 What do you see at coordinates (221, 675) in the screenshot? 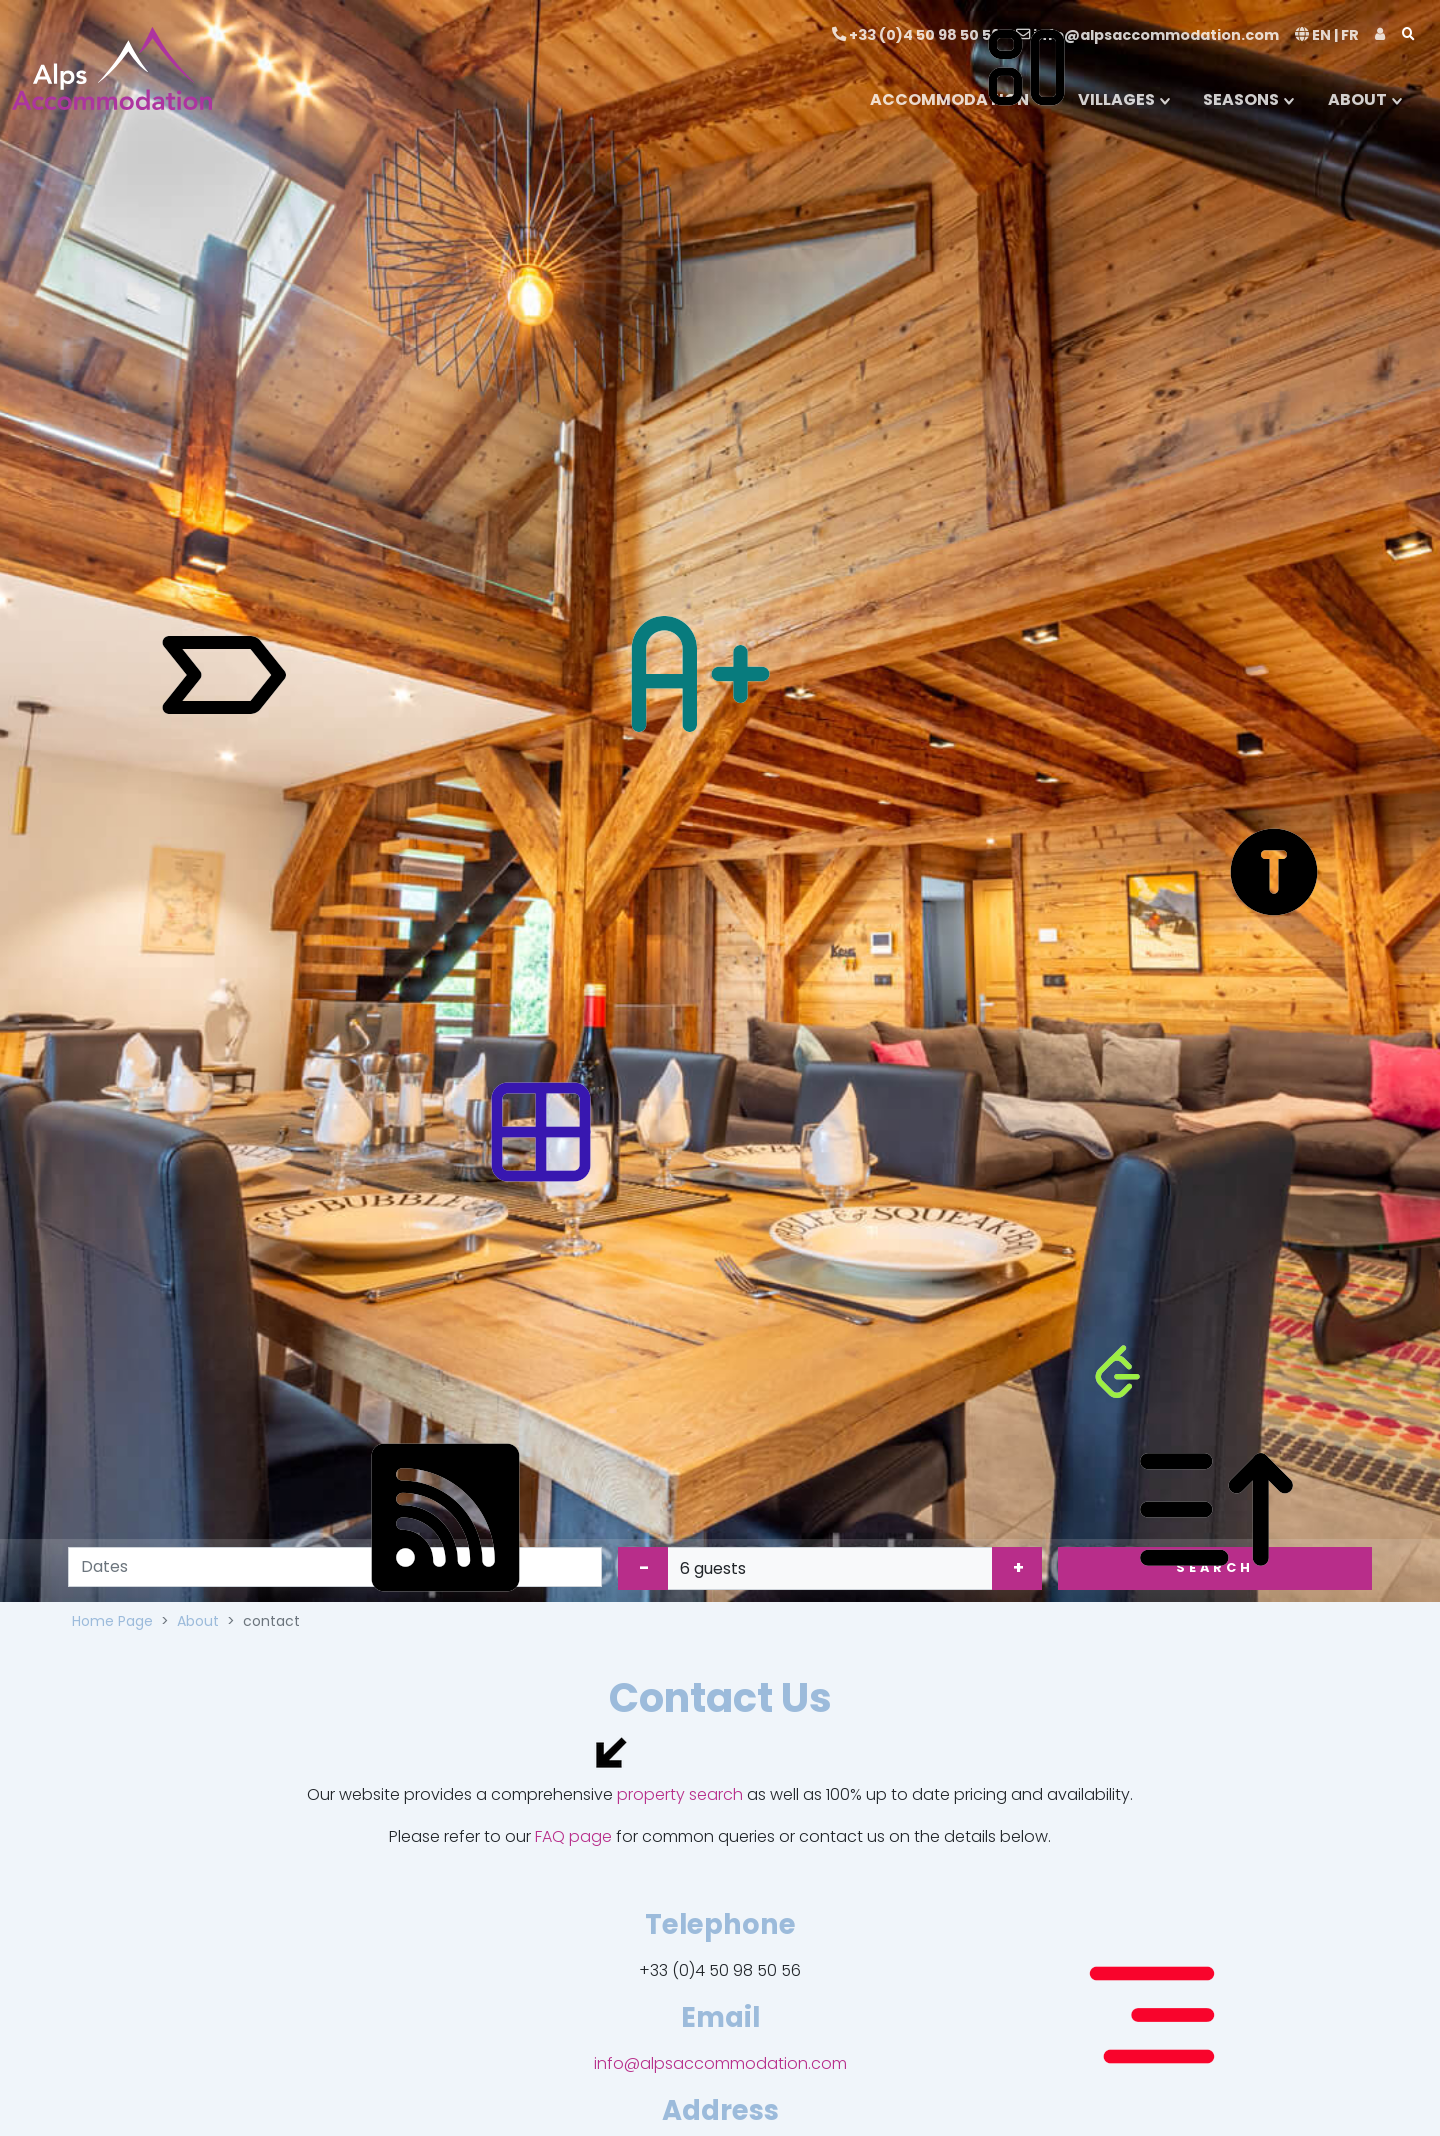
I see `mark item as important` at bounding box center [221, 675].